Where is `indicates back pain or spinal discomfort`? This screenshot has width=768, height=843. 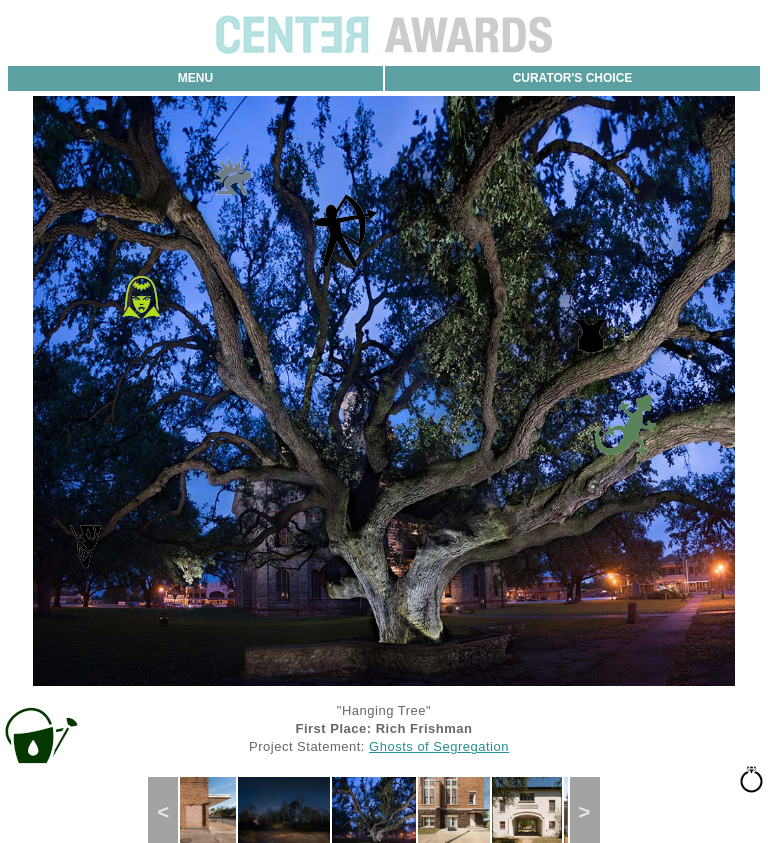
indicates back pain or spinal discomfort is located at coordinates (232, 175).